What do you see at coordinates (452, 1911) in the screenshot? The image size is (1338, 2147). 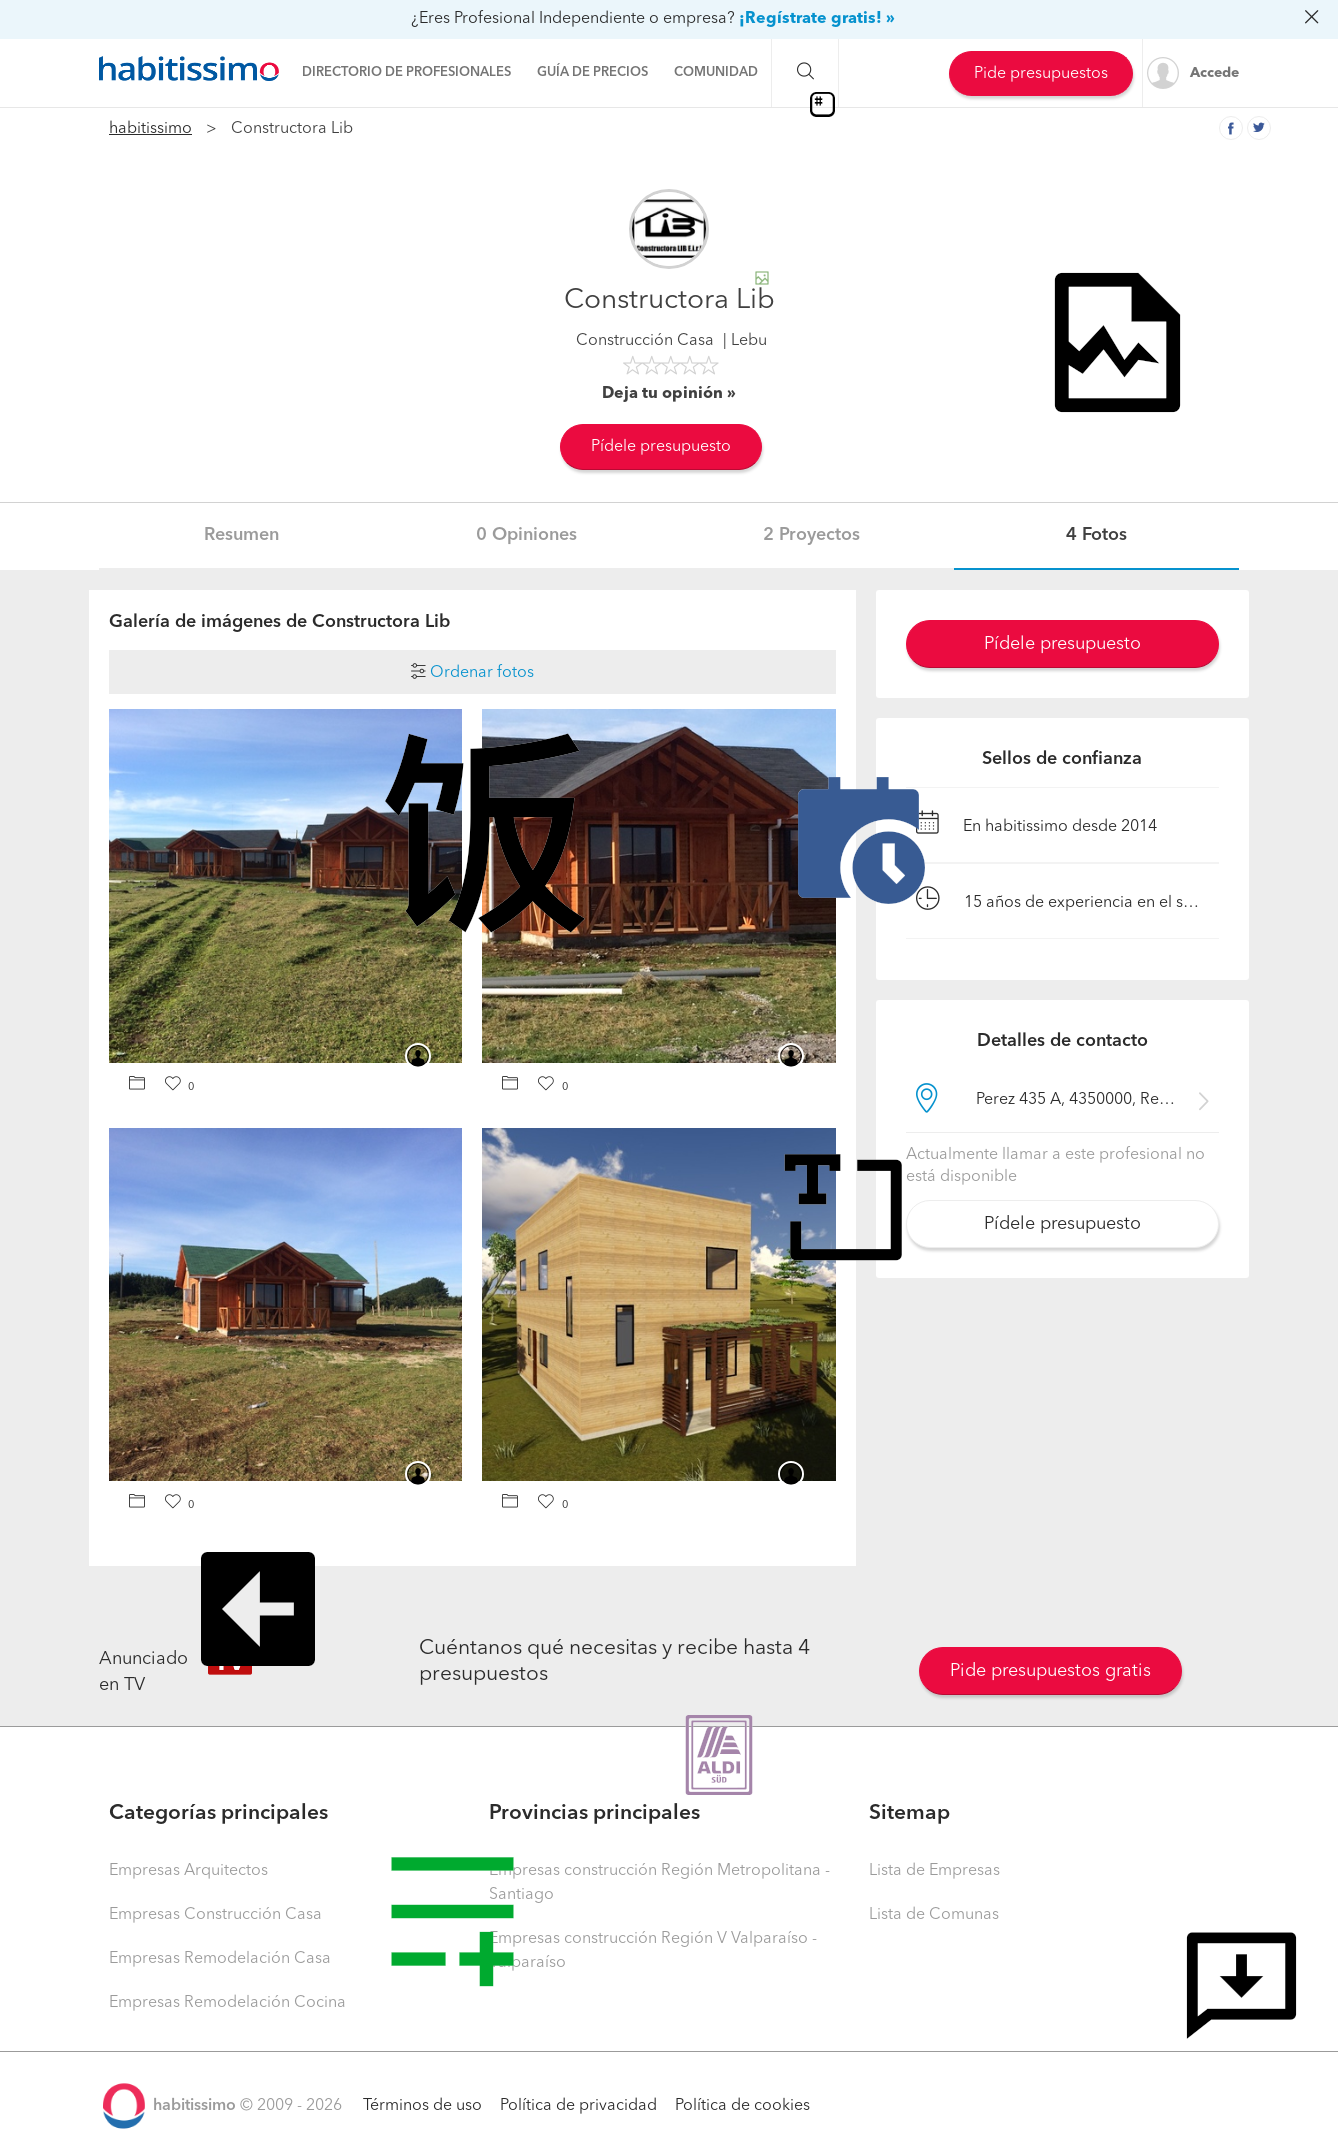 I see `add a new menu item` at bounding box center [452, 1911].